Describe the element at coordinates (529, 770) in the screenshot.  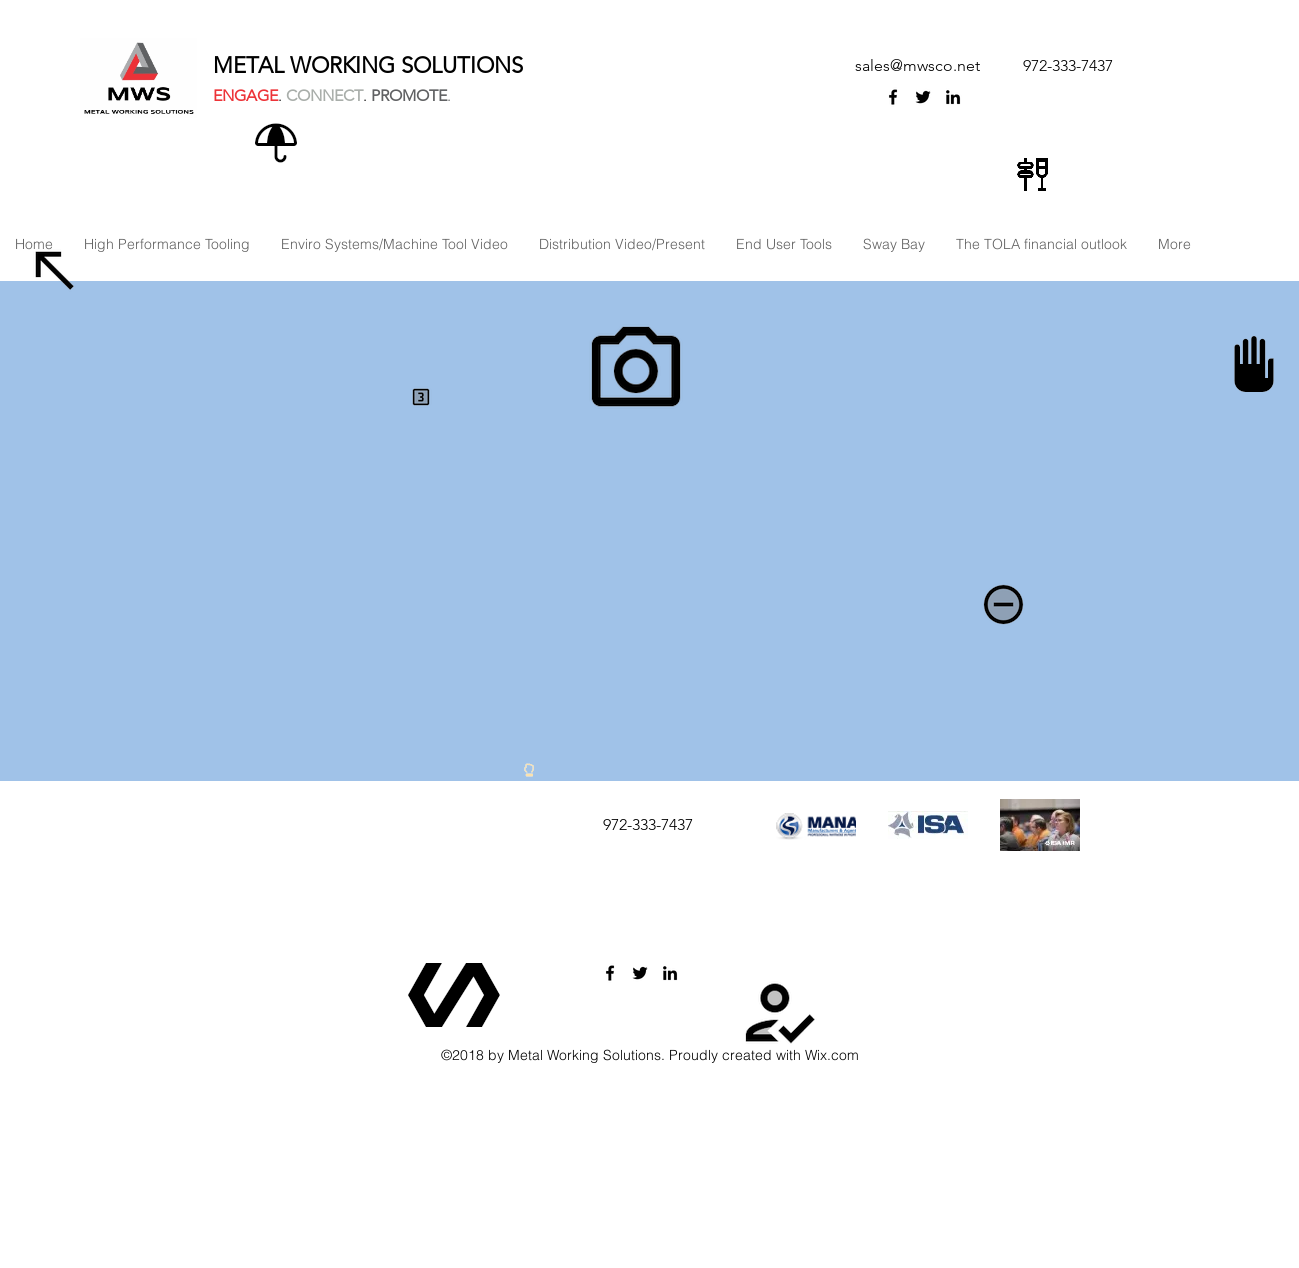
I see `indicate a fist bump or greeting gesture` at that location.